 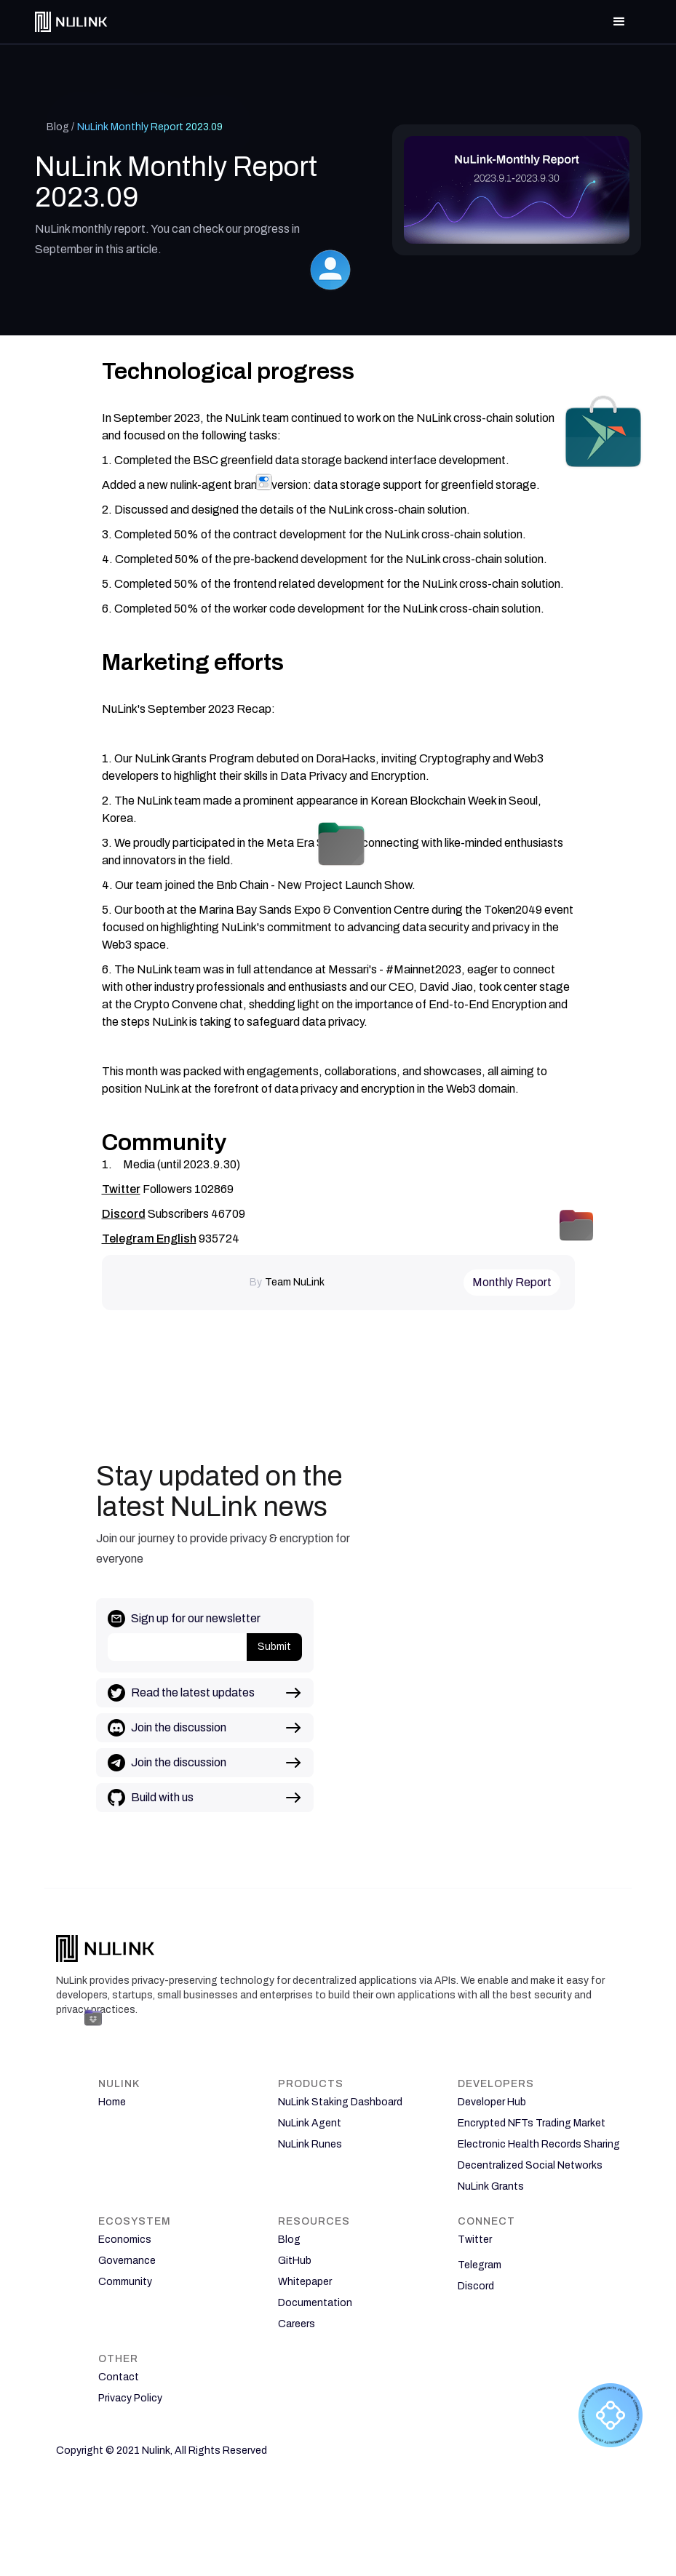 I want to click on open the snap store to browse and install applications, so click(x=603, y=437).